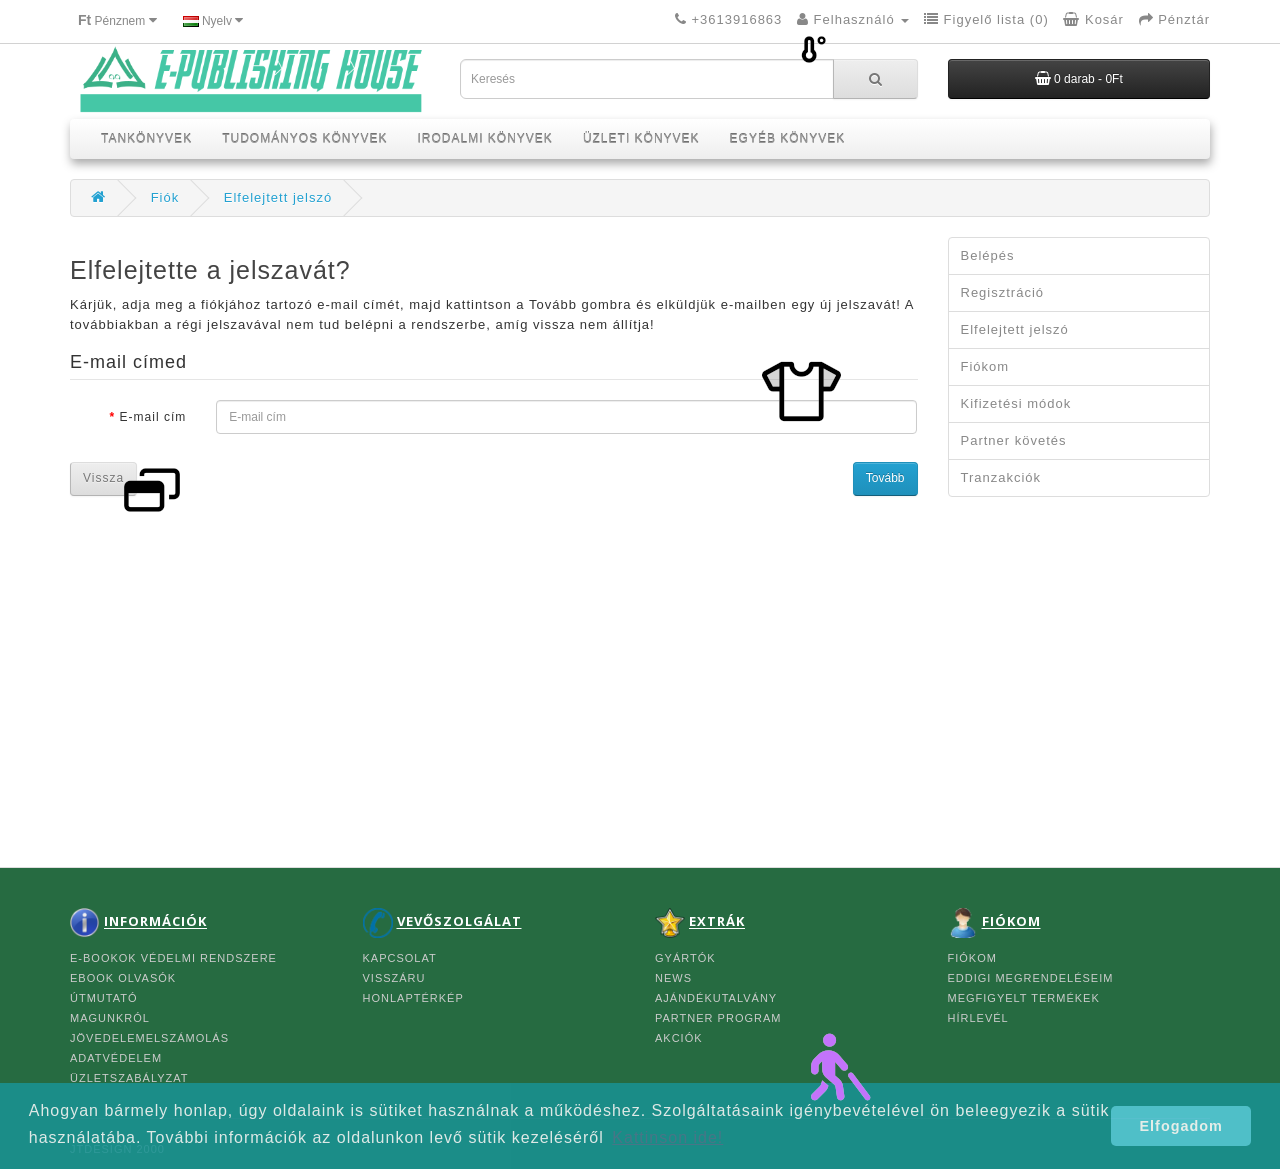  I want to click on indicates accessibility features are available, so click(837, 1067).